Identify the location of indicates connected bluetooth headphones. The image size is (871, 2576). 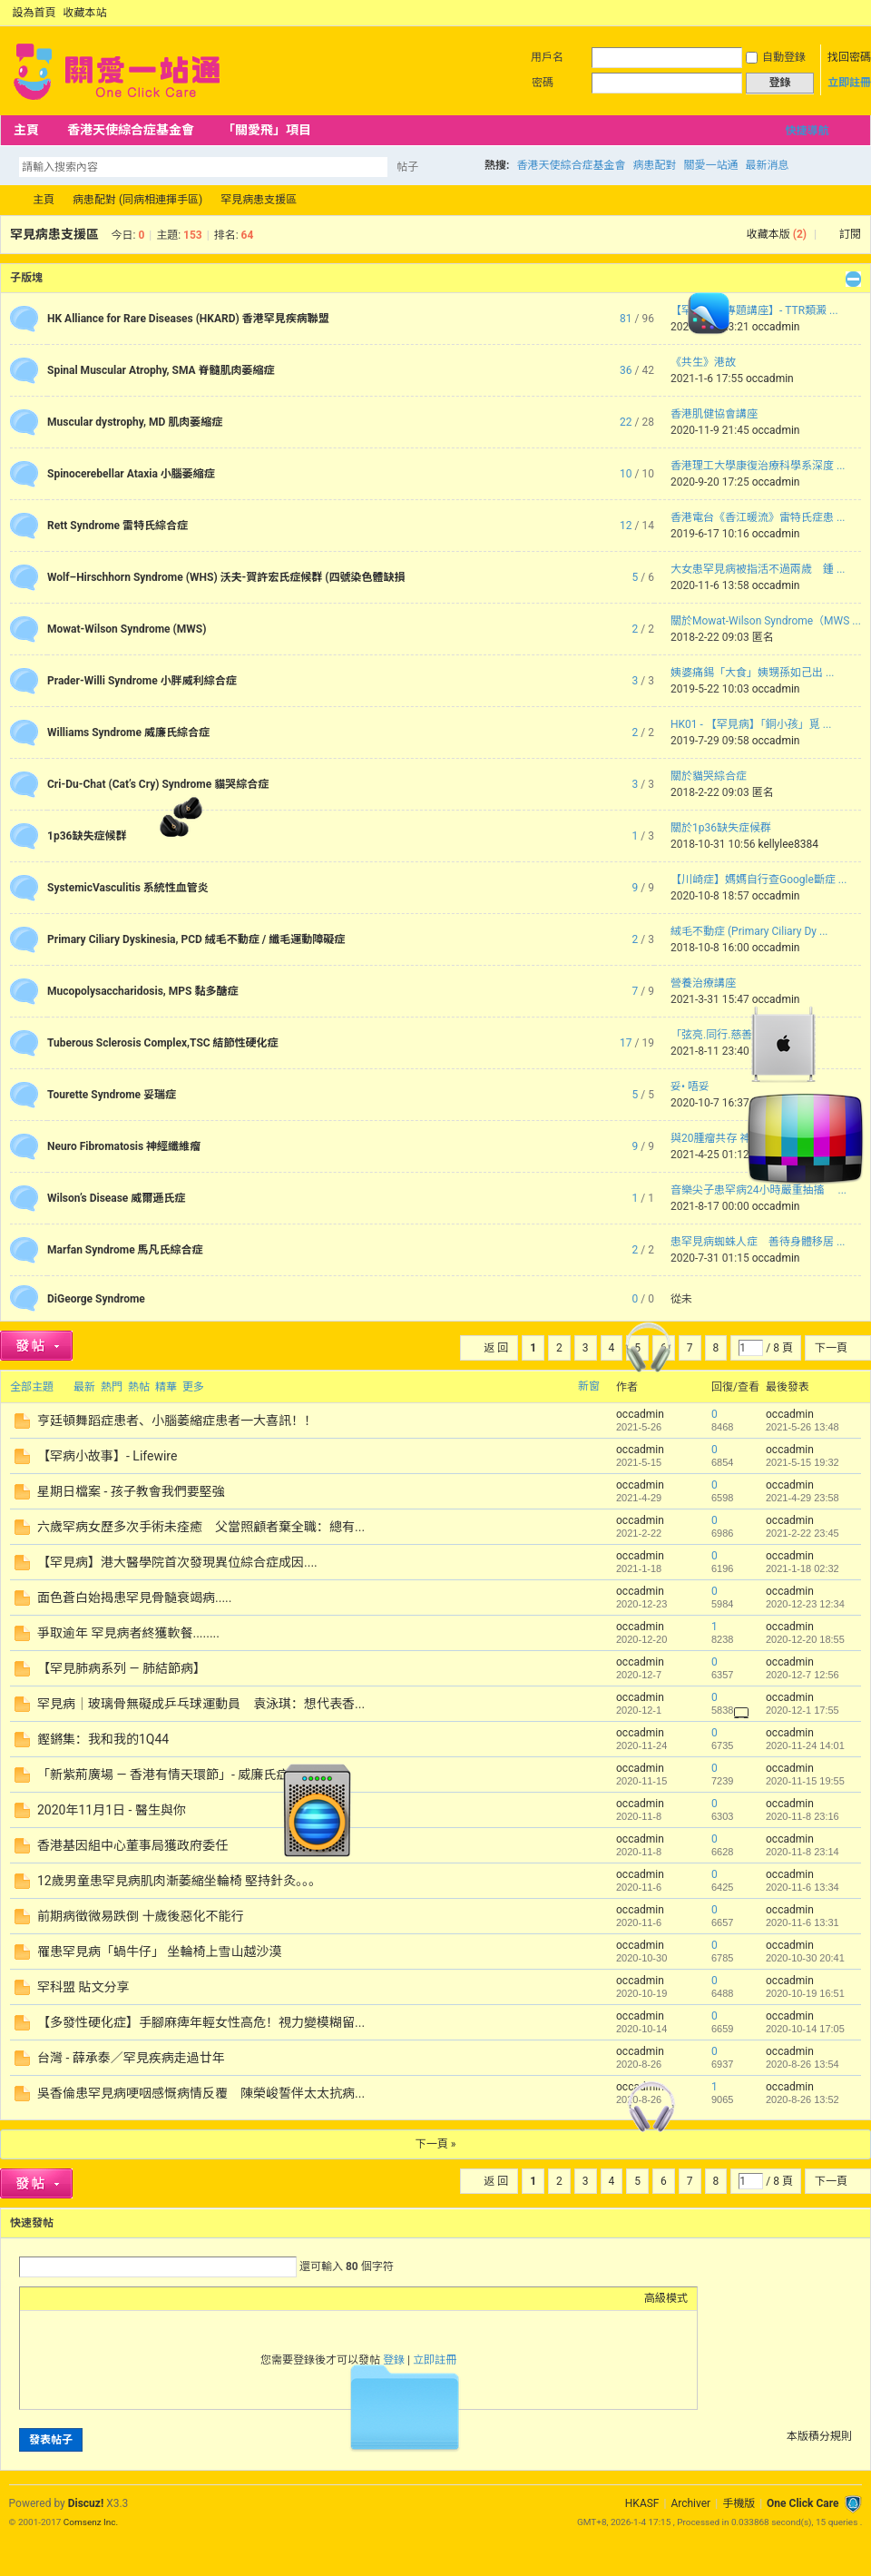
(651, 2107).